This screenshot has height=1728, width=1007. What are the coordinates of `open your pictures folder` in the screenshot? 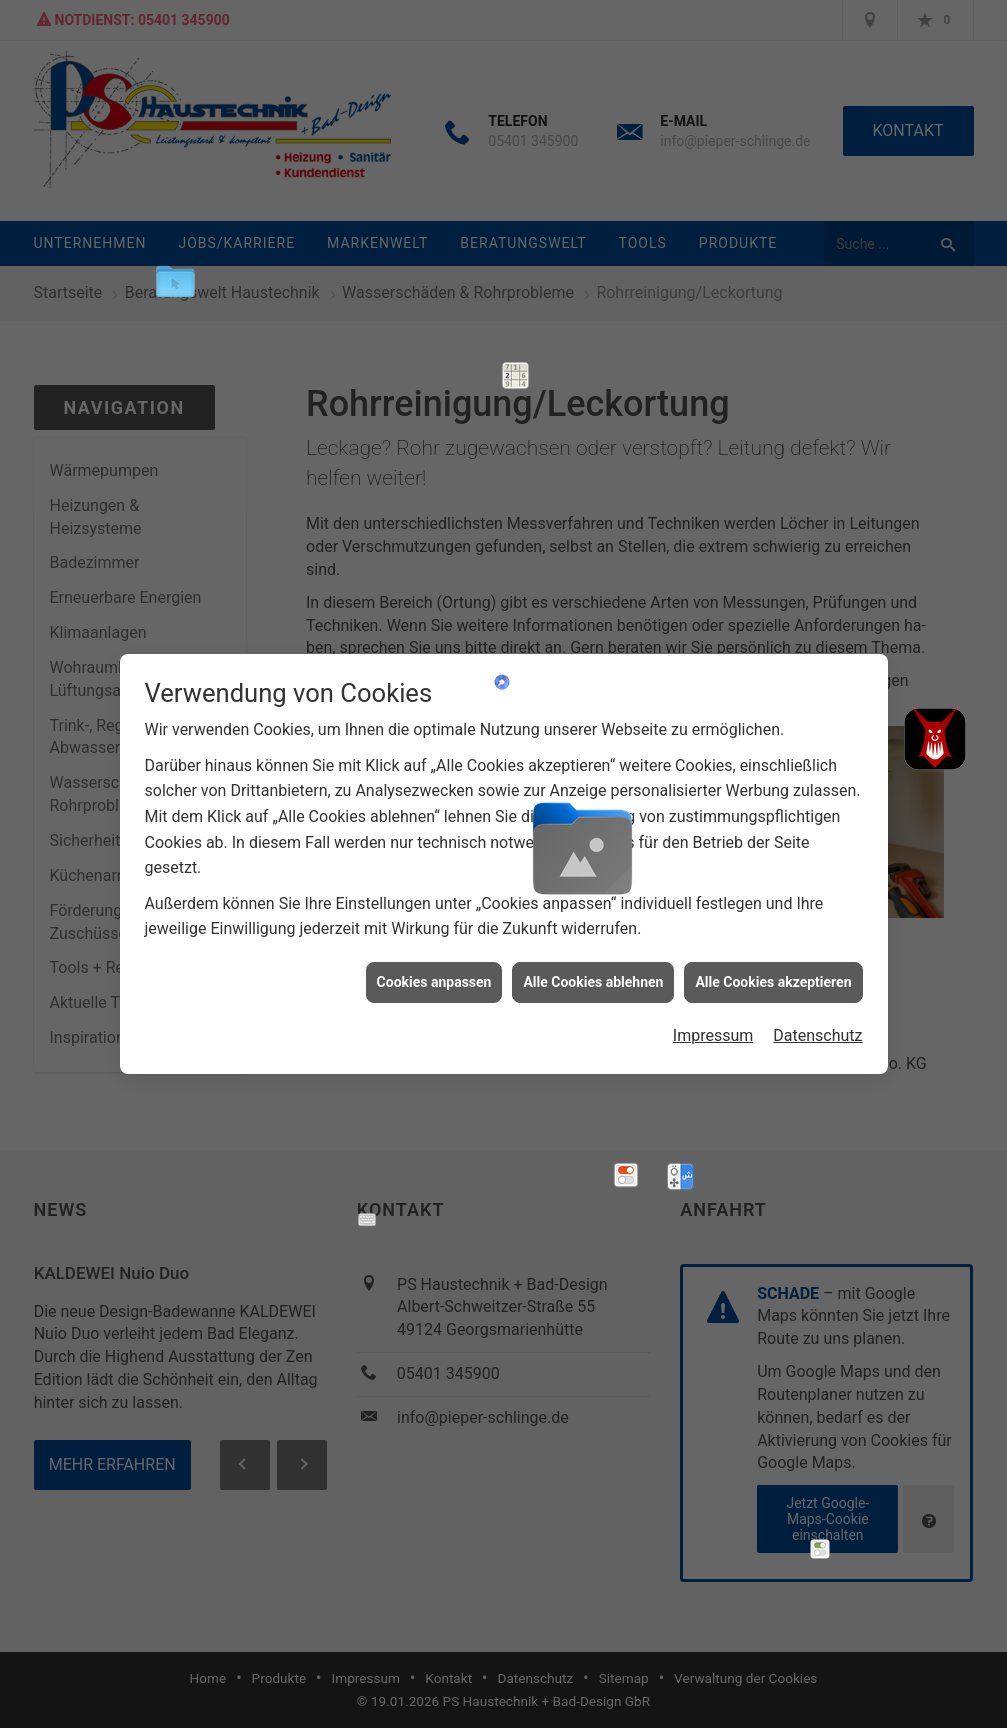 It's located at (582, 848).